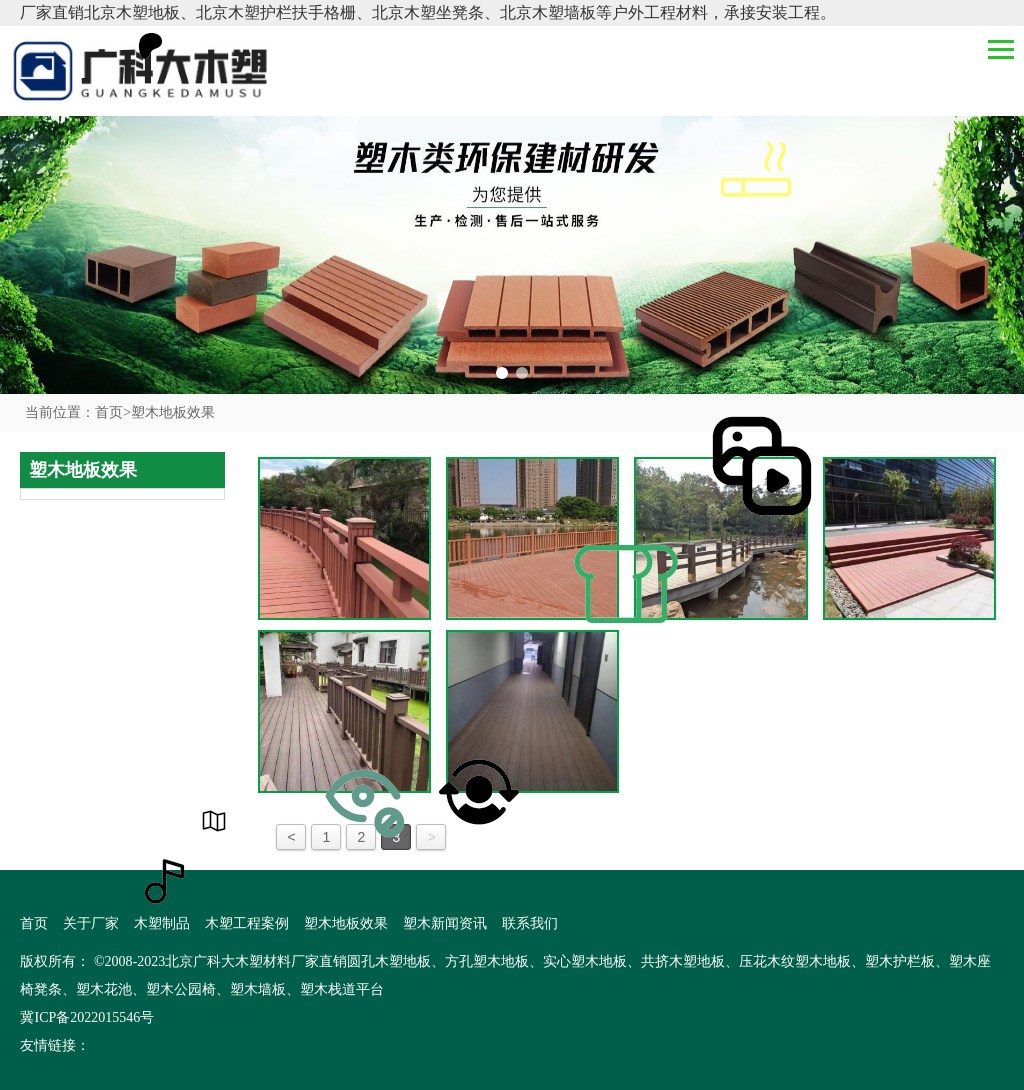 The width and height of the screenshot is (1024, 1090). Describe the element at coordinates (149, 45) in the screenshot. I see `link to patreon creator page` at that location.